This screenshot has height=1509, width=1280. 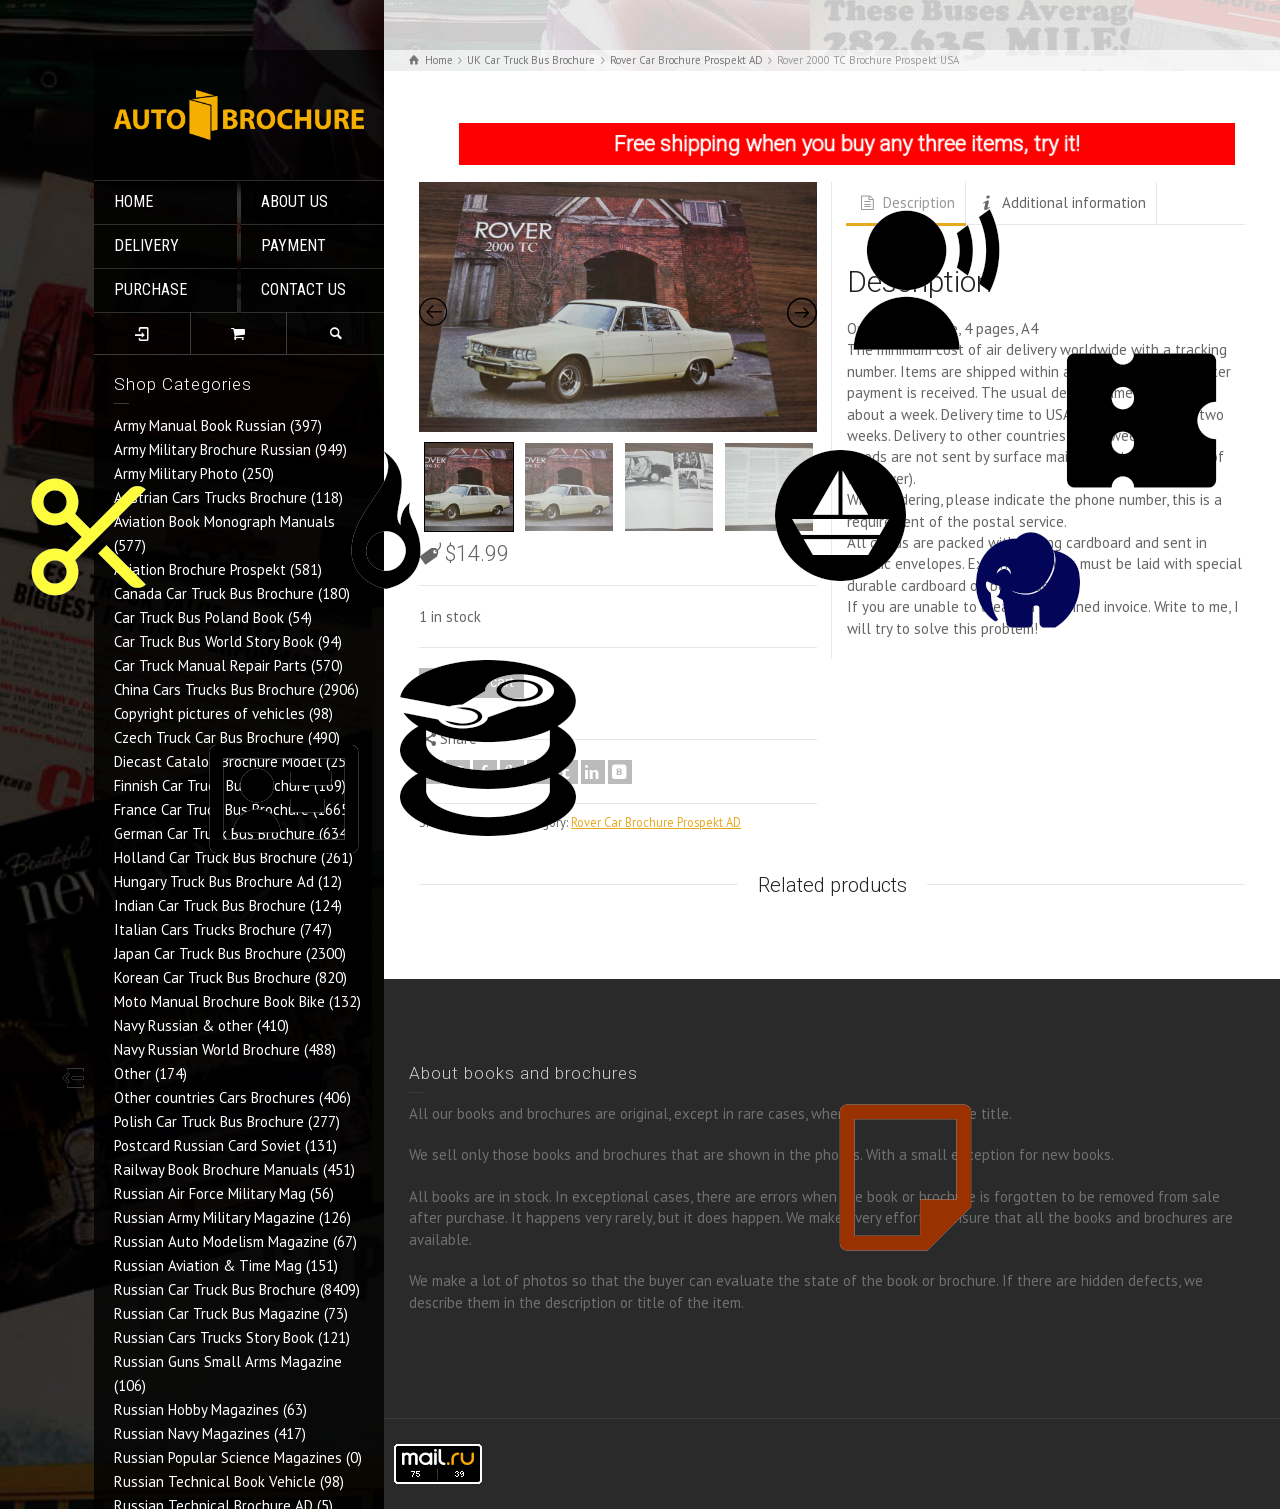 What do you see at coordinates (1141, 420) in the screenshot?
I see `view available coupons or discounts` at bounding box center [1141, 420].